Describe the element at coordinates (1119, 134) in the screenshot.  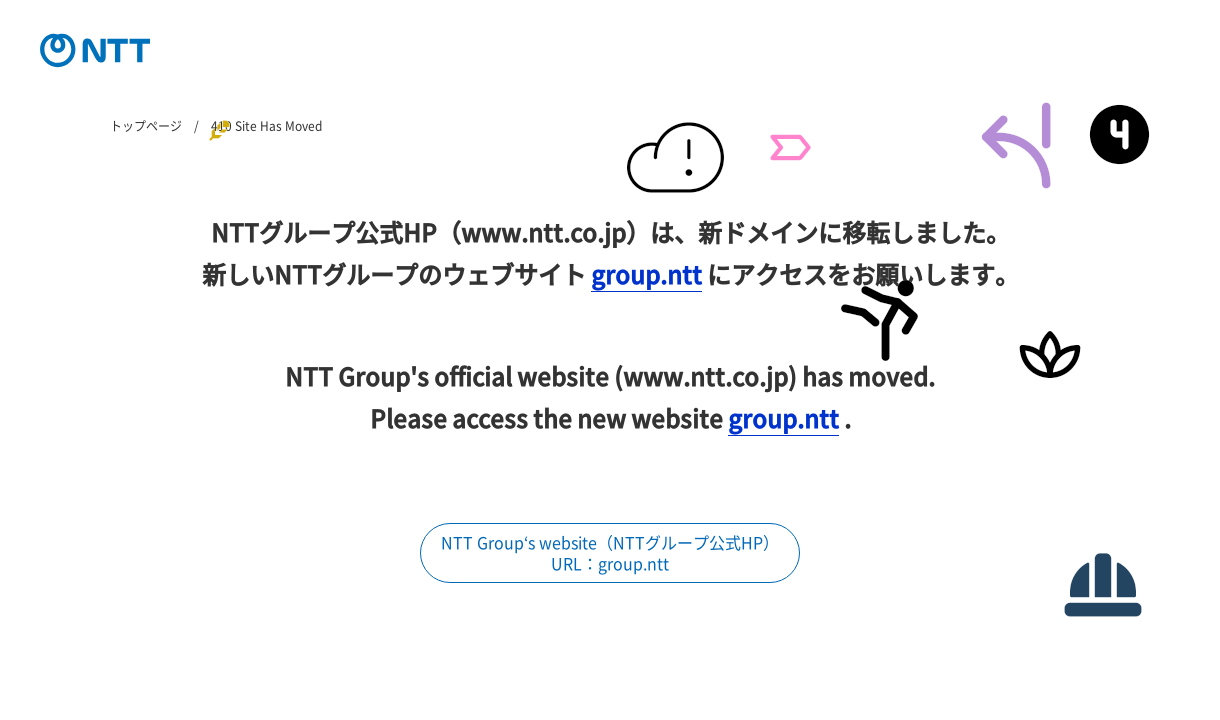
I see `indicates step 4 in a multi-step process` at that location.